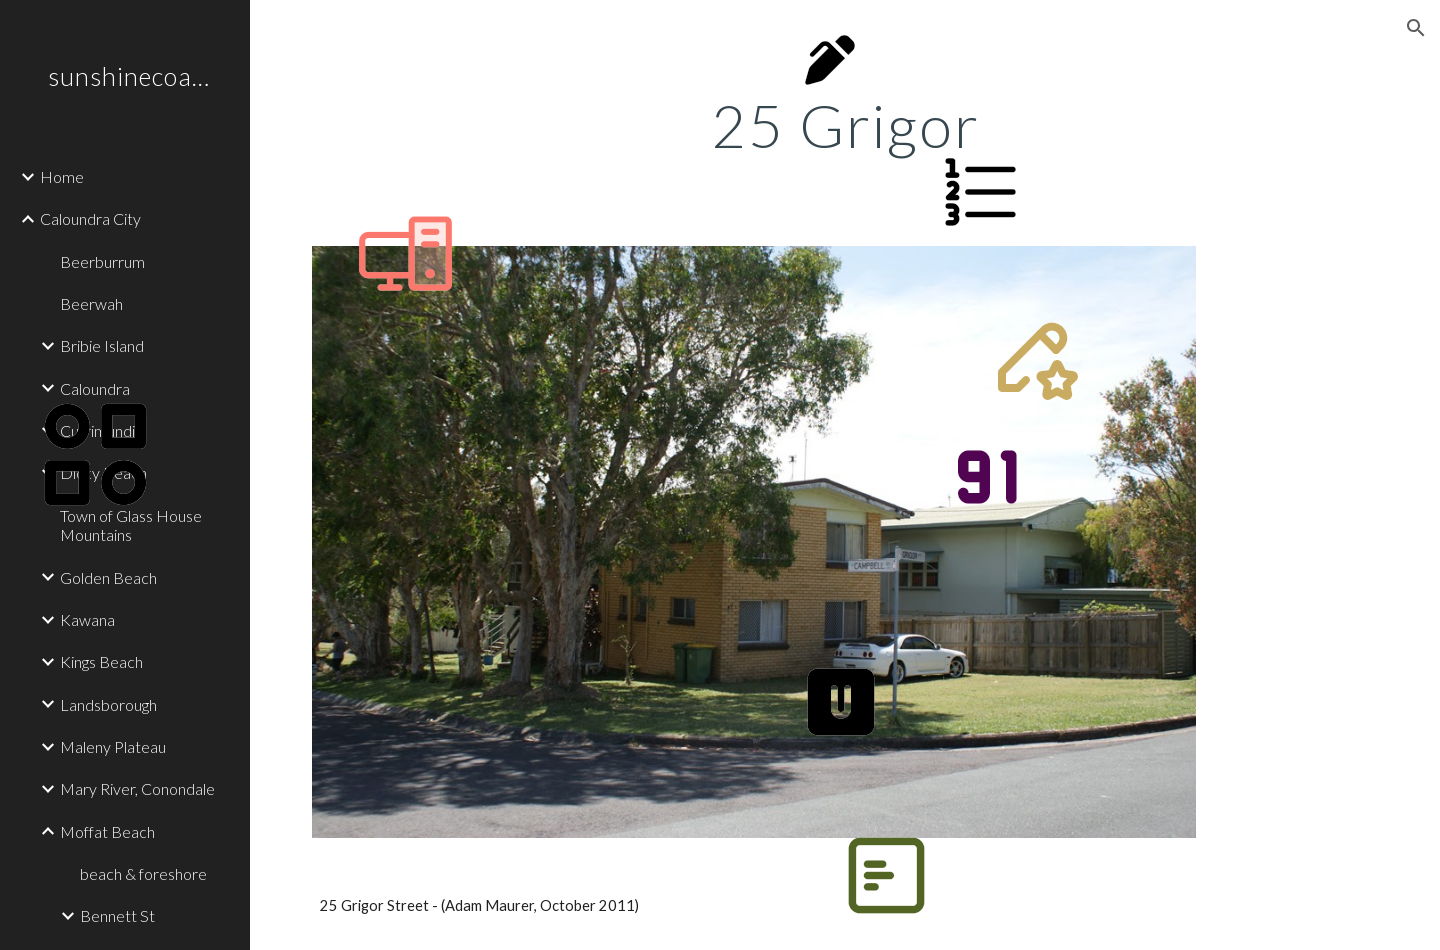  What do you see at coordinates (95, 454) in the screenshot?
I see `browse categories or sections` at bounding box center [95, 454].